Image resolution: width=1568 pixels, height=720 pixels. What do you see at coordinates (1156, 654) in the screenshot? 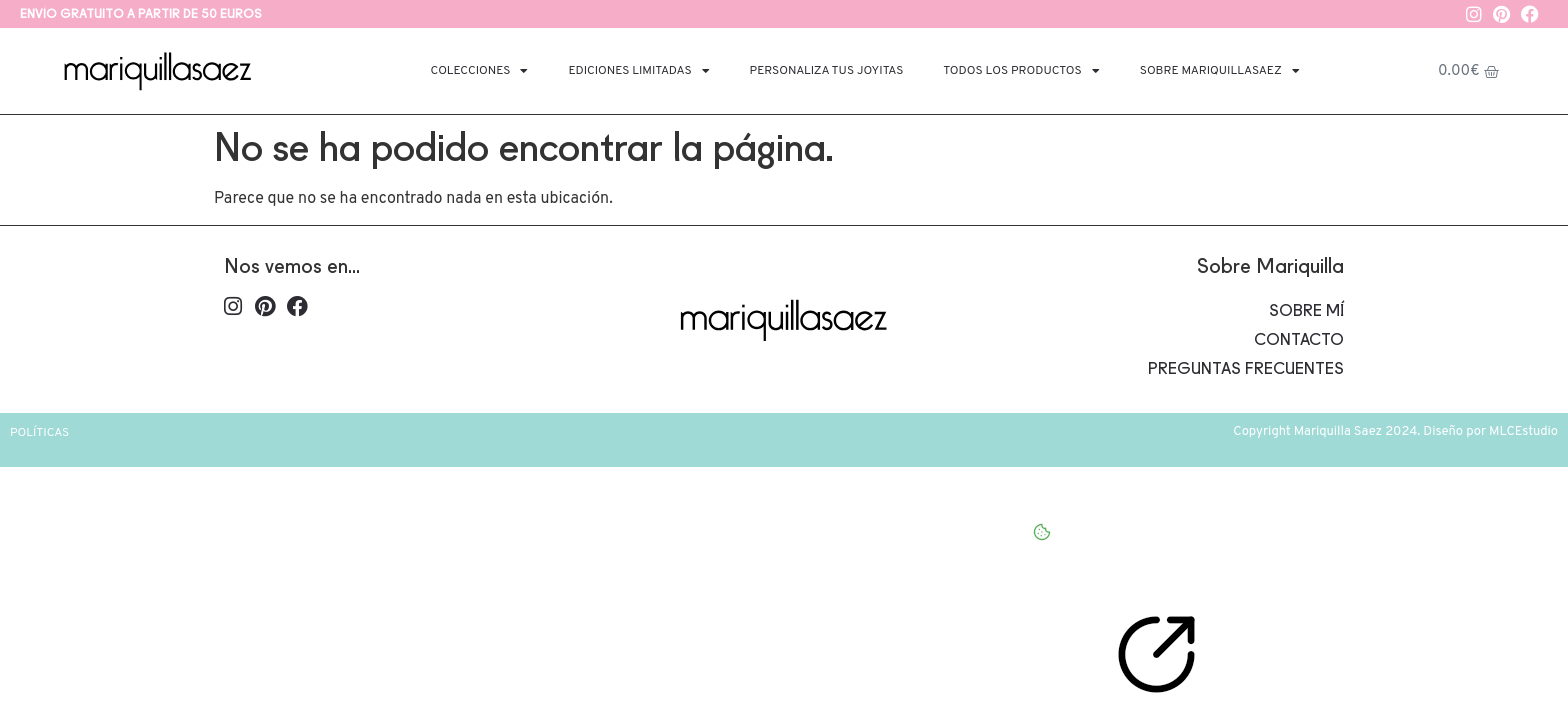
I see `open link in new tab or window` at bounding box center [1156, 654].